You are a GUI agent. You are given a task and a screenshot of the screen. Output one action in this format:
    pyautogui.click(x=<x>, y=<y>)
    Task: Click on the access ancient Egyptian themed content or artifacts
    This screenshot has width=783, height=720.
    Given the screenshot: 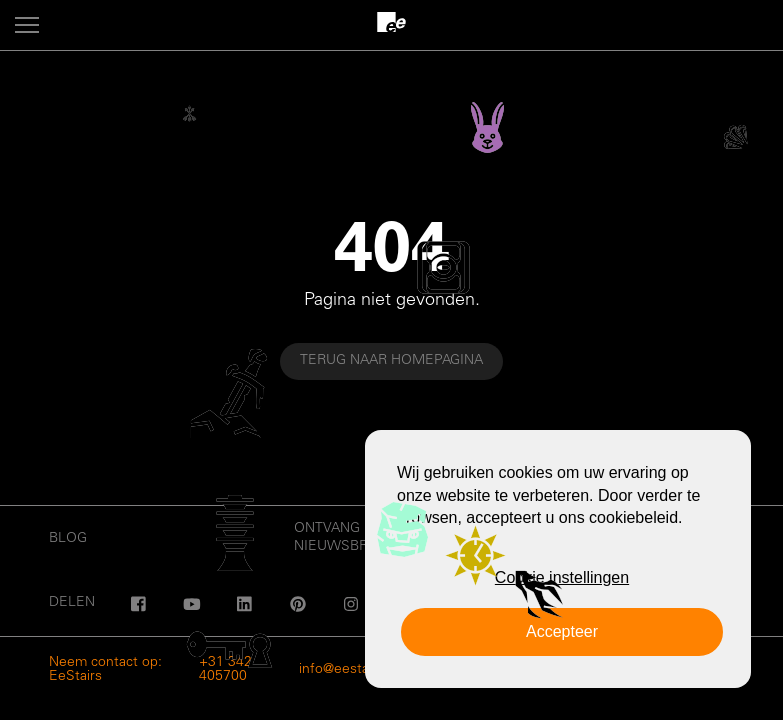 What is the action you would take?
    pyautogui.click(x=235, y=533)
    